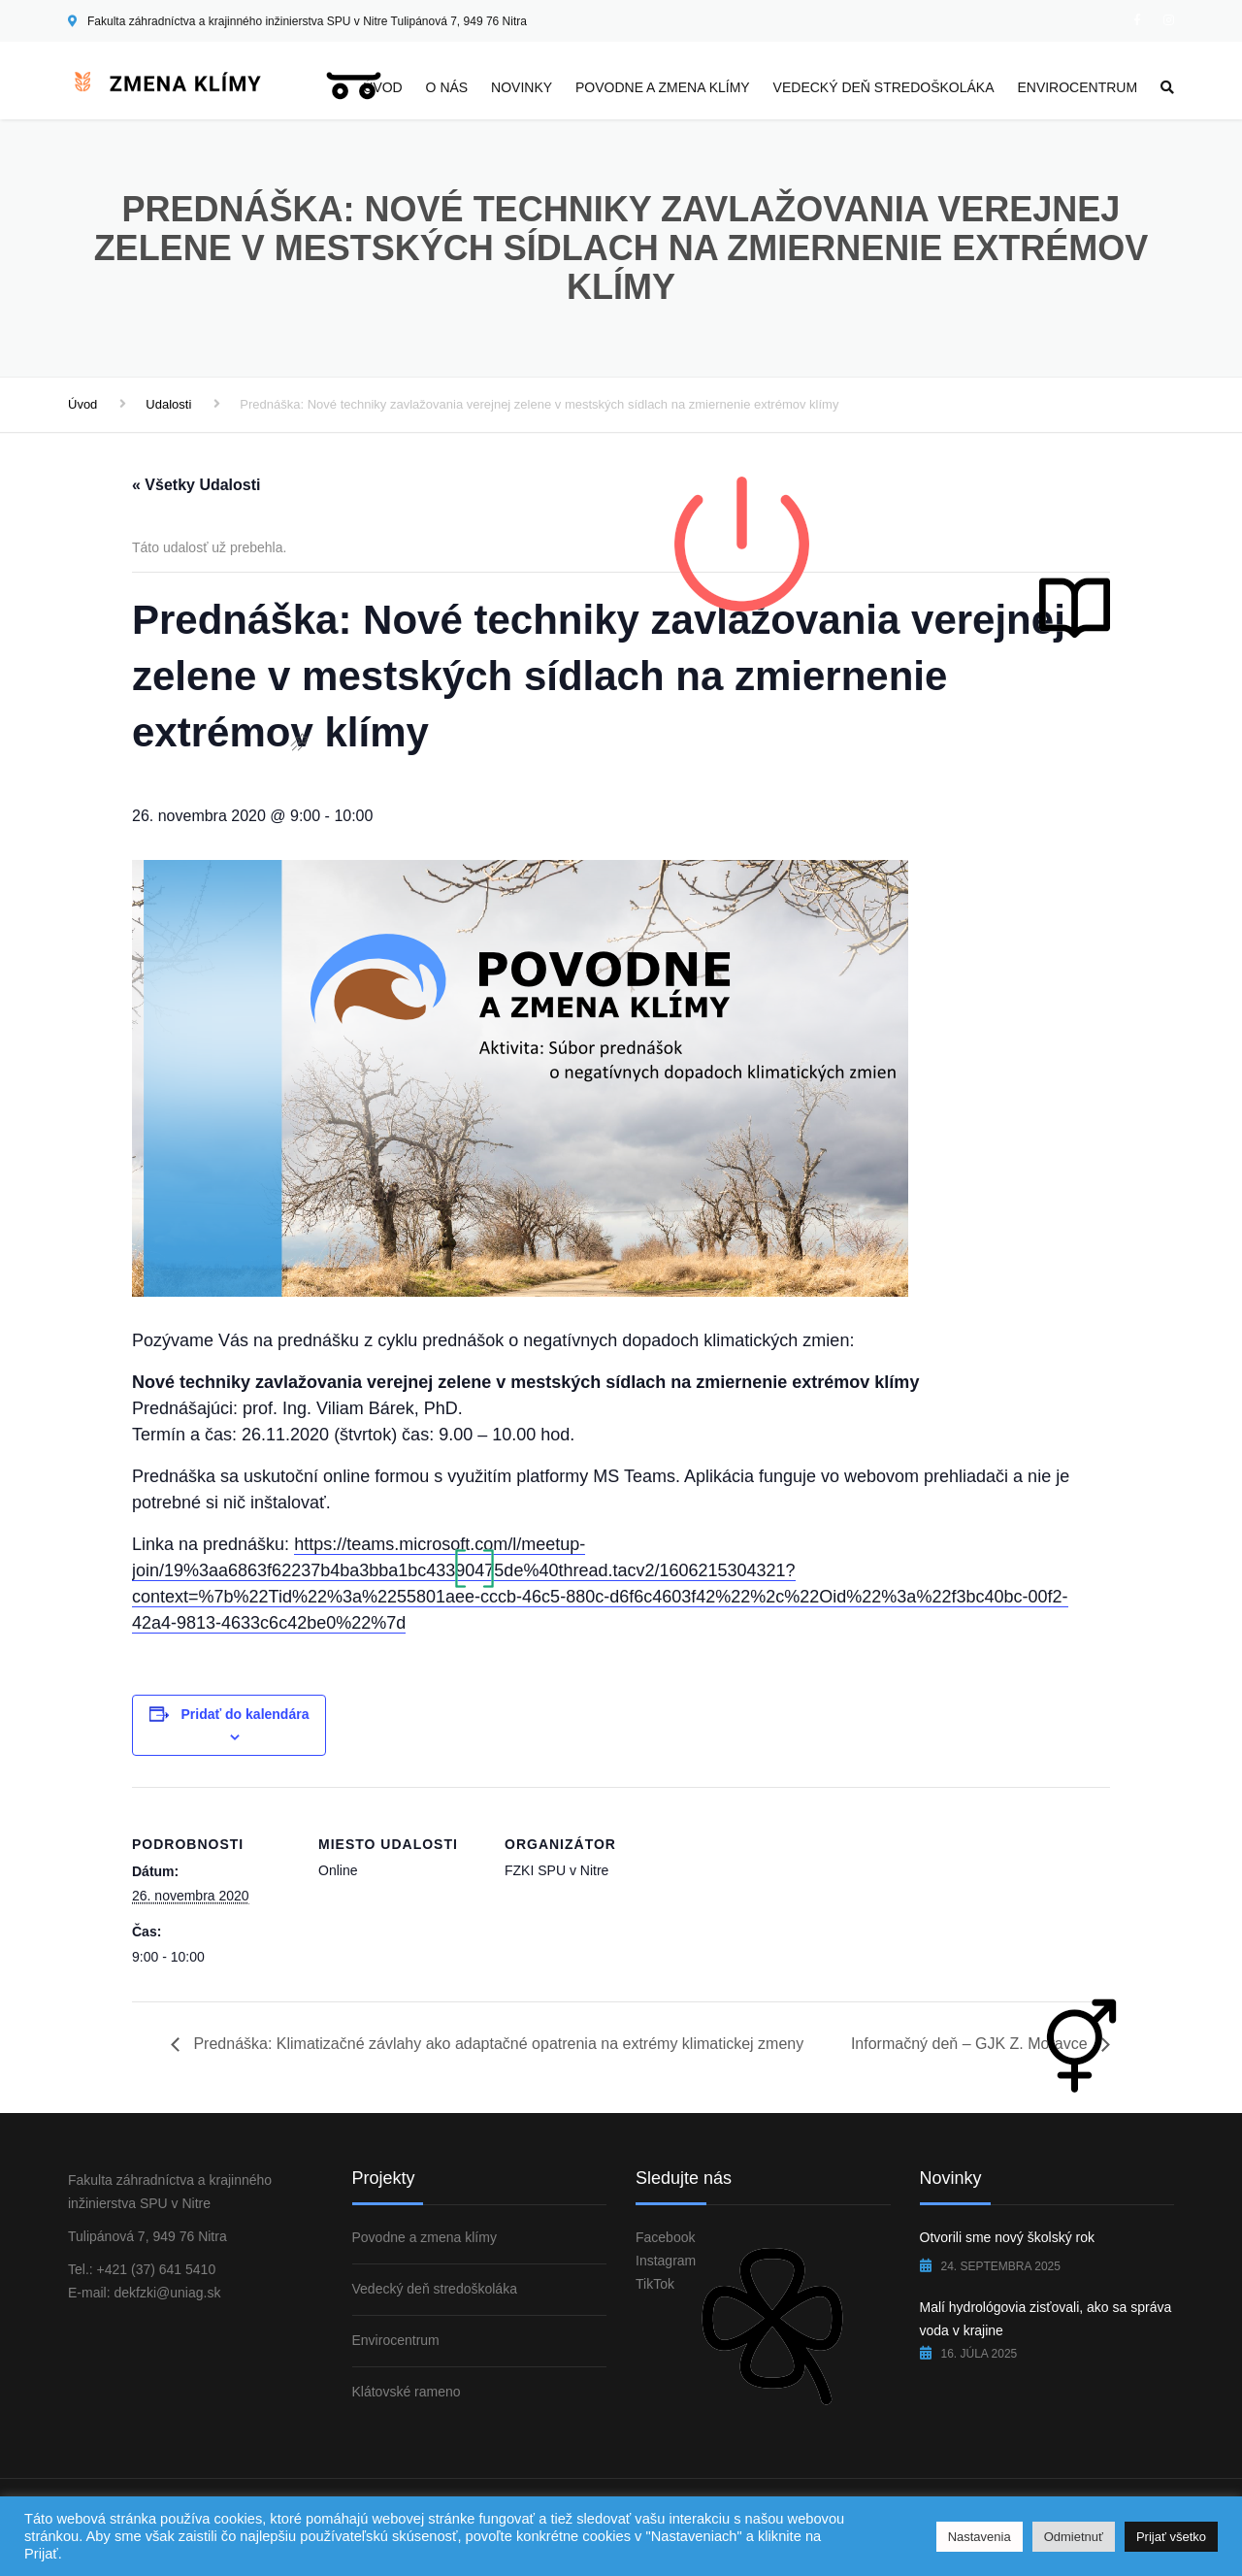 The image size is (1242, 2576). What do you see at coordinates (1078, 2044) in the screenshot?
I see `select intersex gender identity` at bounding box center [1078, 2044].